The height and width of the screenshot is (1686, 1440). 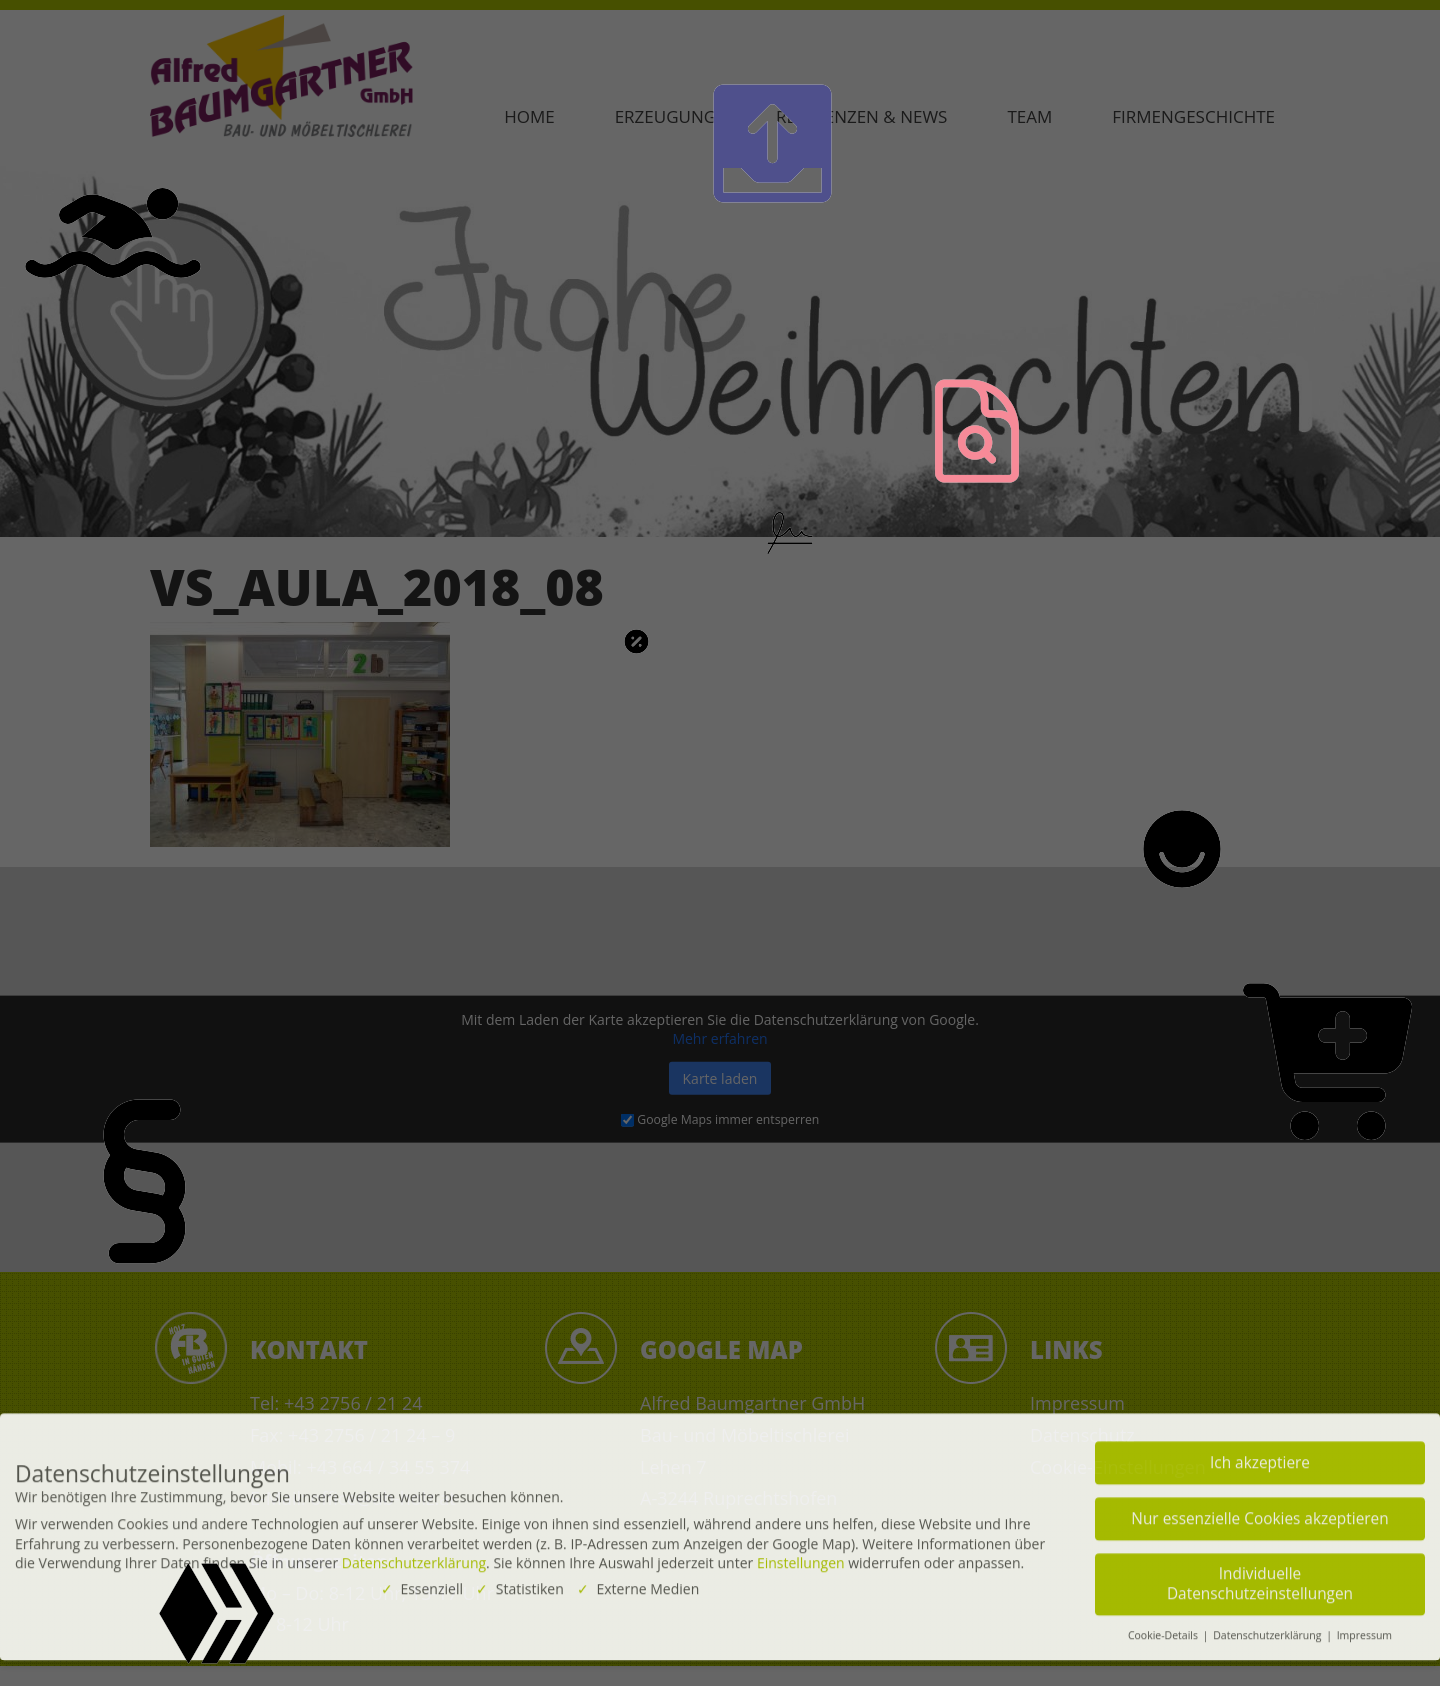 I want to click on visit ello social network, so click(x=1182, y=849).